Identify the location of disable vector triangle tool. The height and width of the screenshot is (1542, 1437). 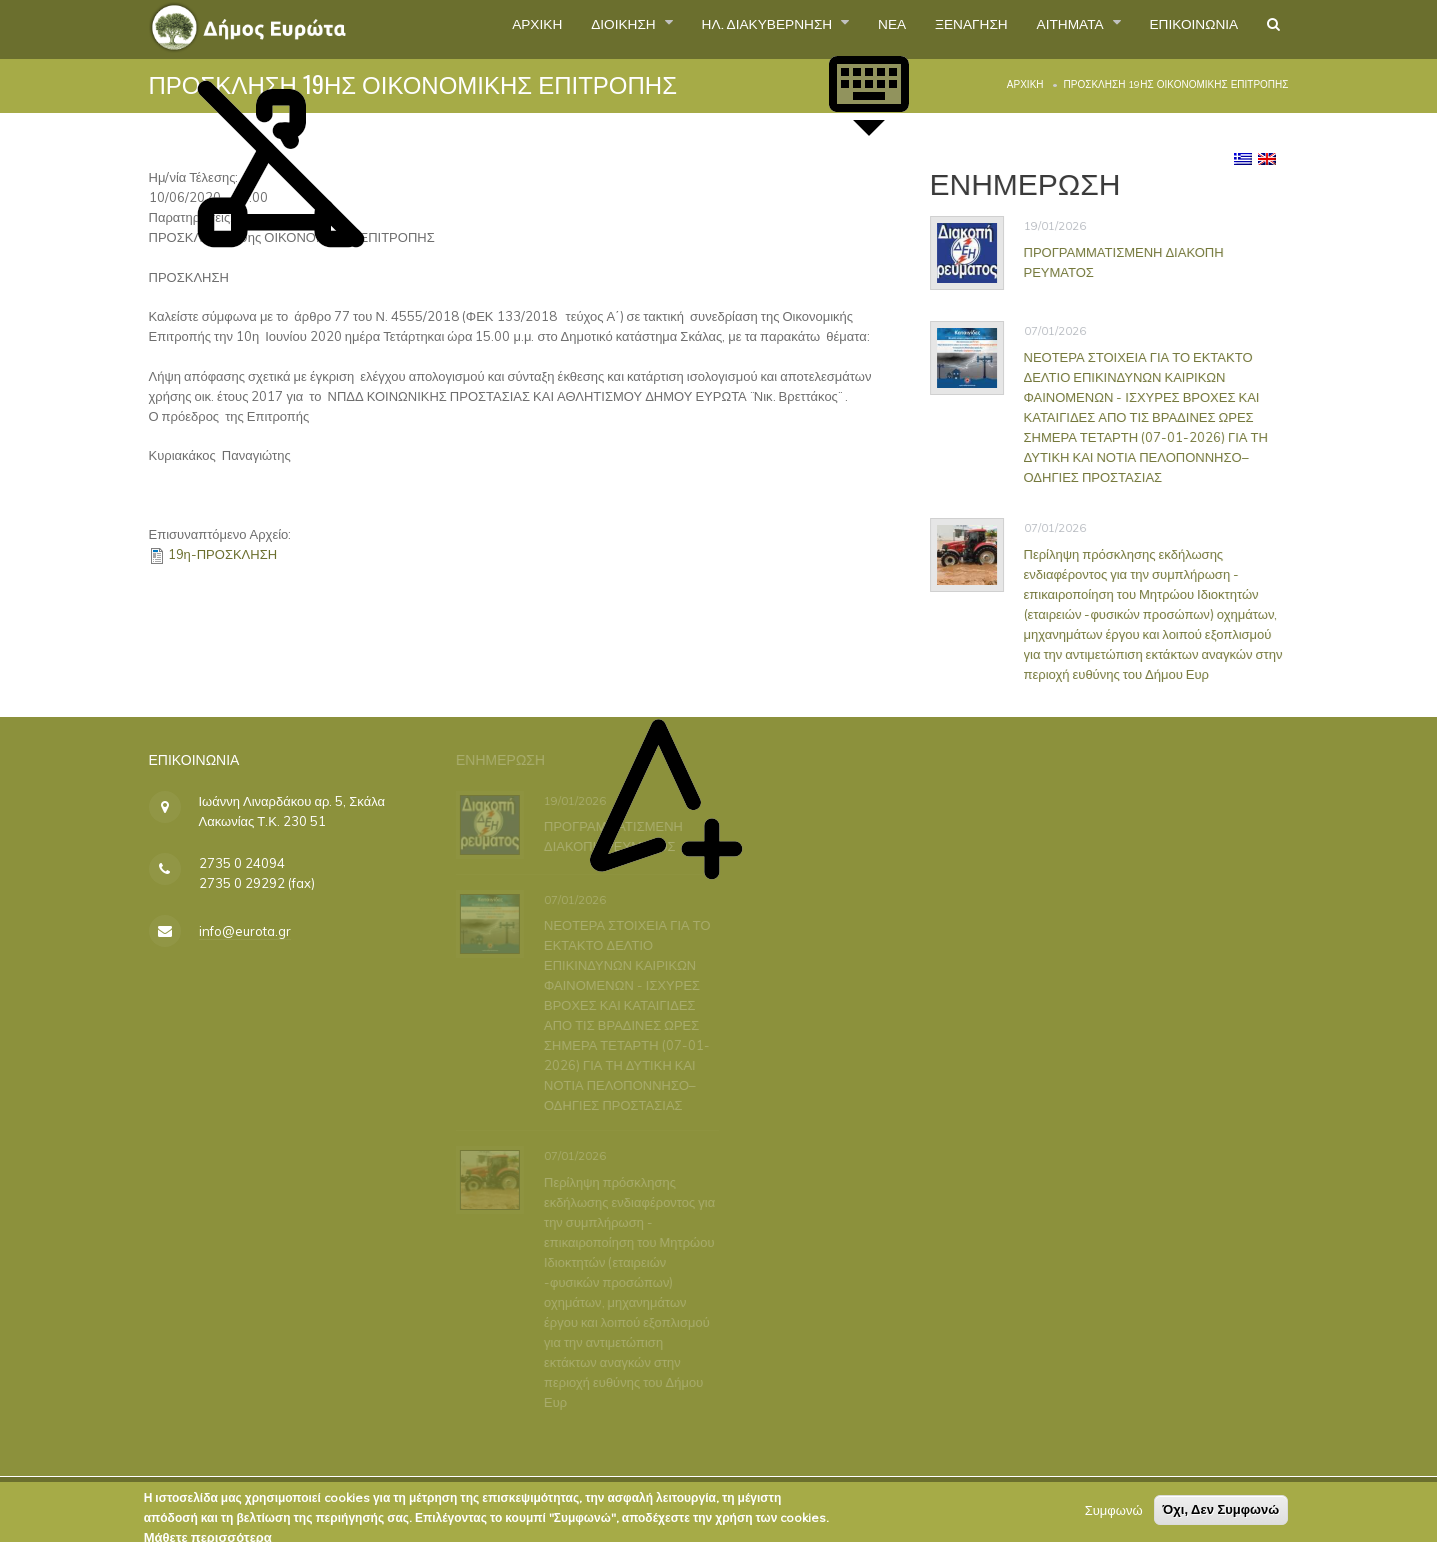
(281, 164).